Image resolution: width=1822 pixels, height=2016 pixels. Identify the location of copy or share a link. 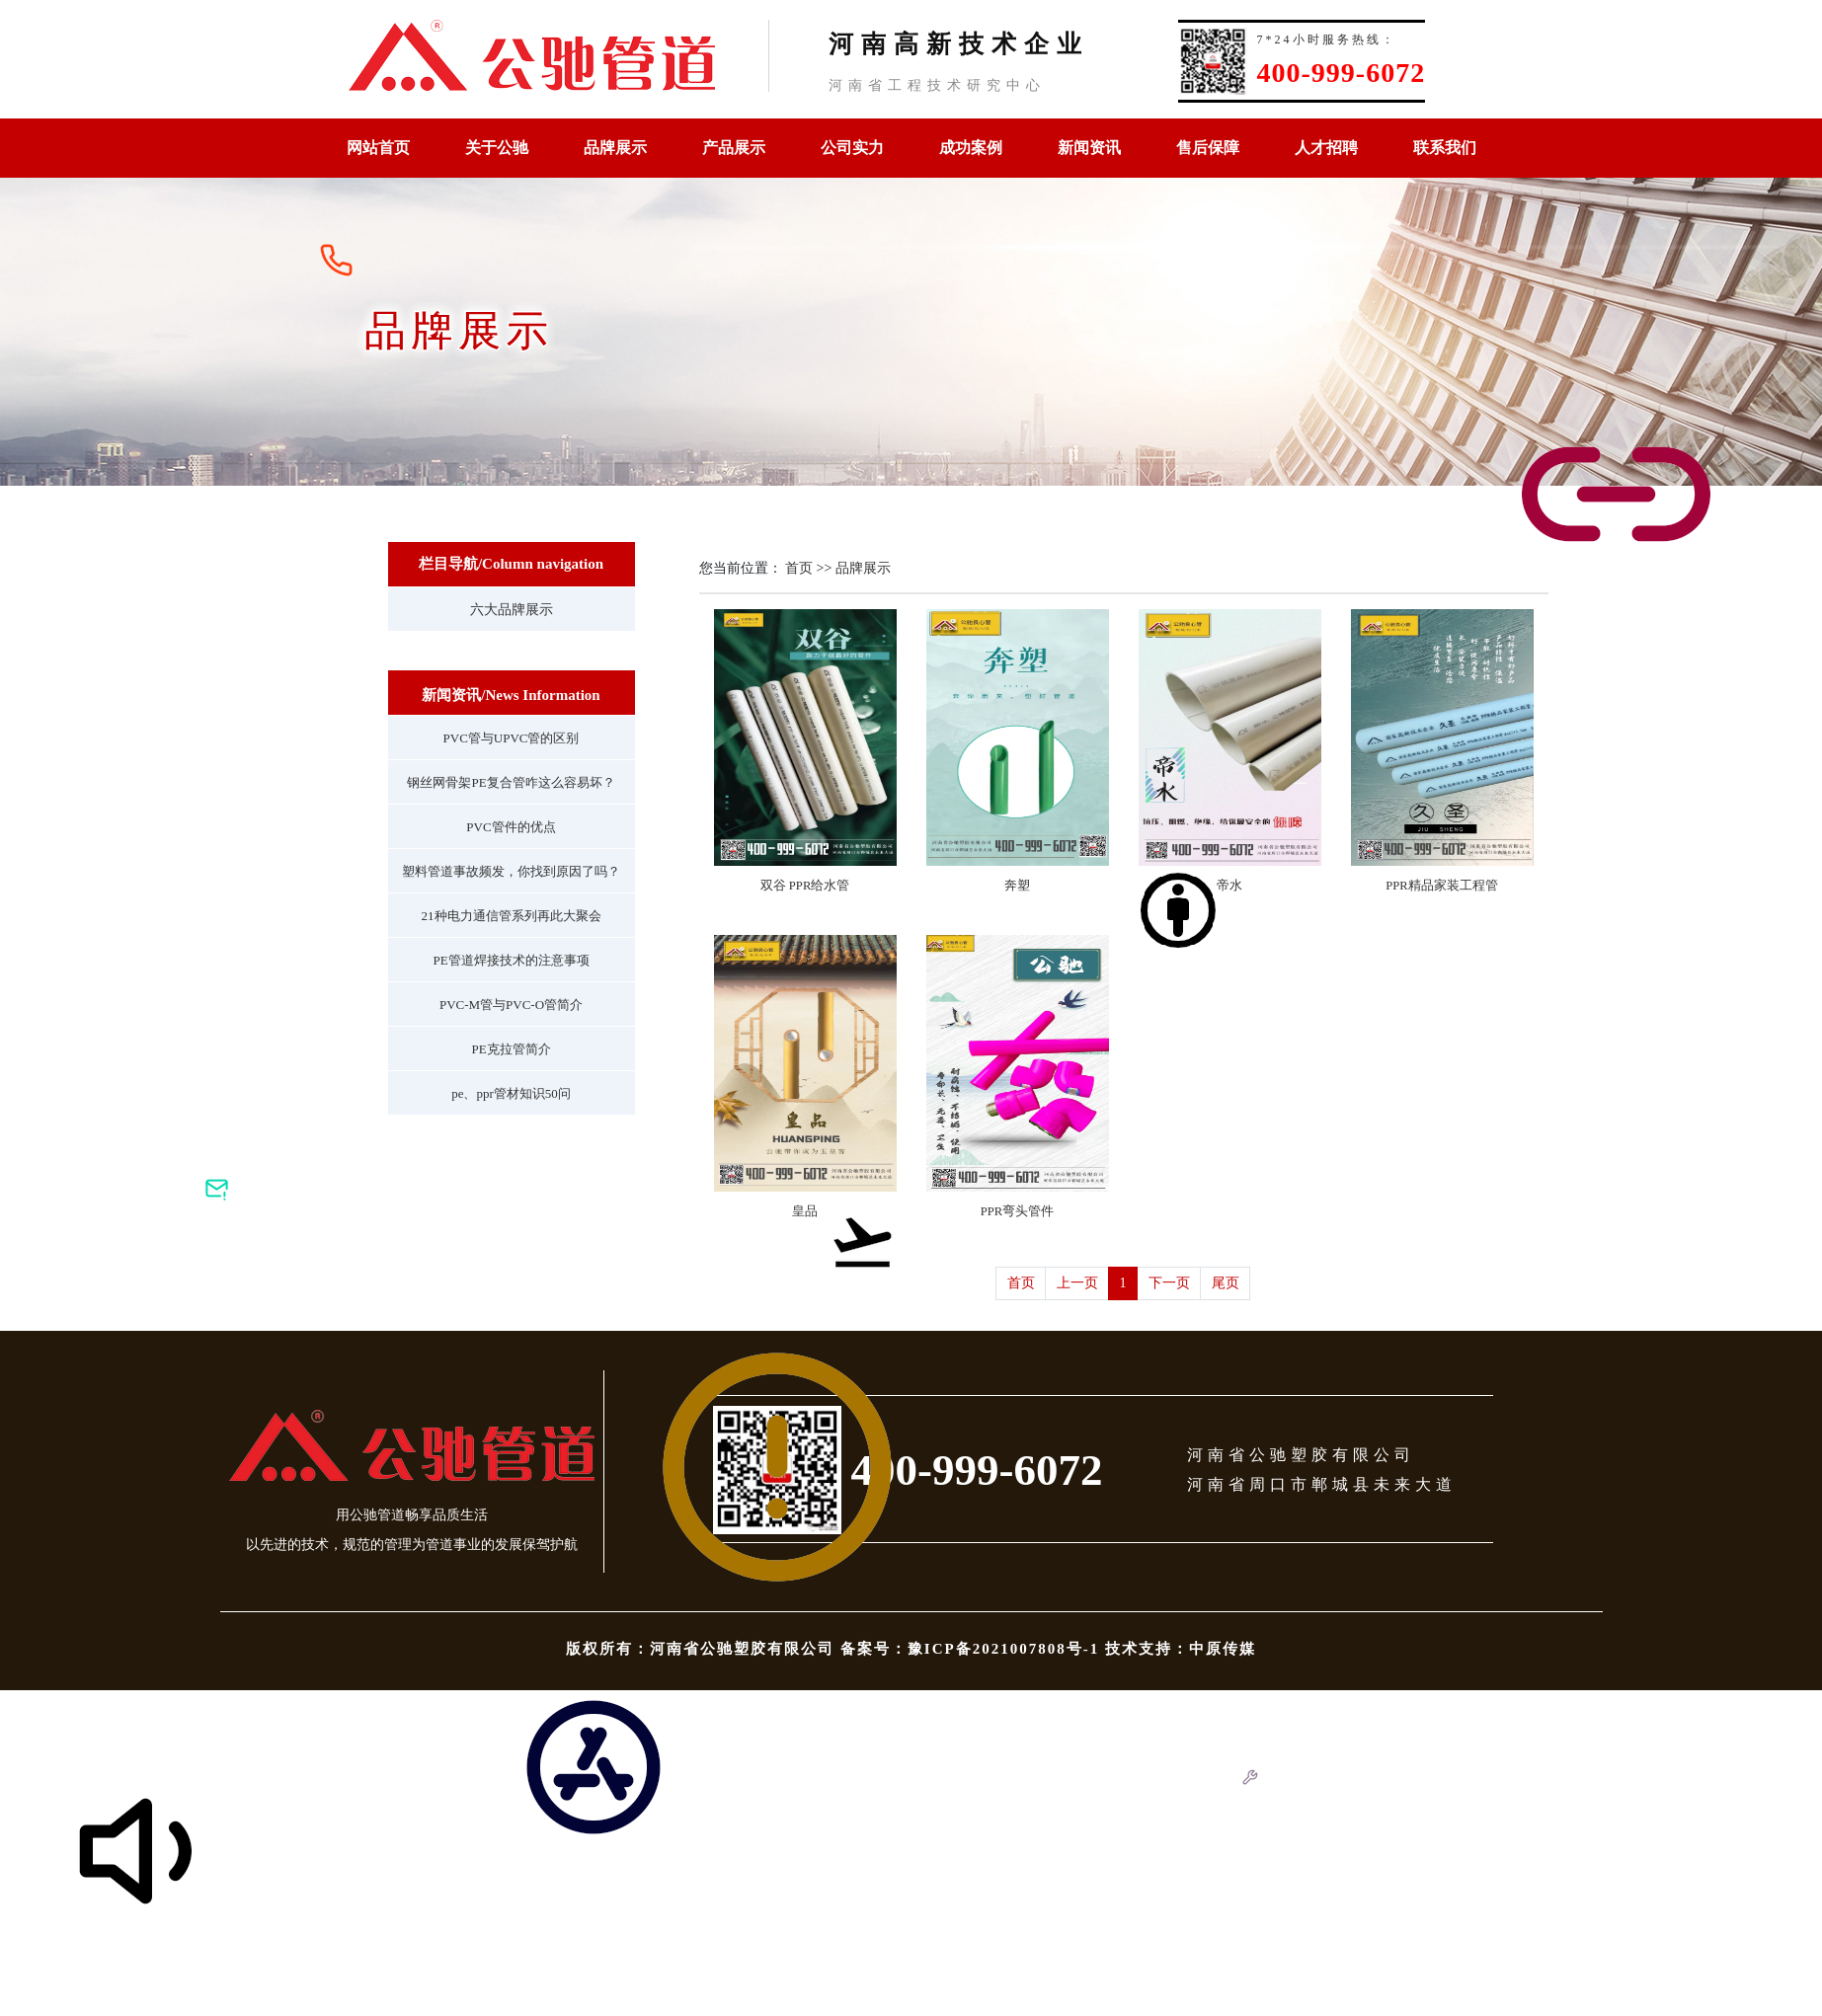
(1616, 494).